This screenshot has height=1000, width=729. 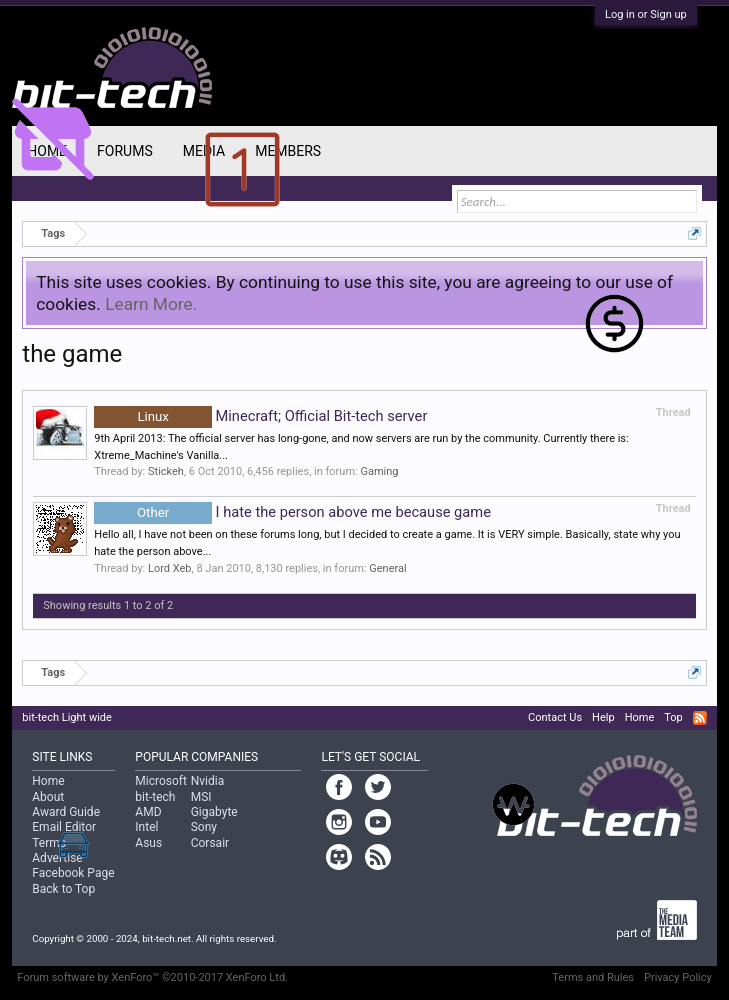 I want to click on access vehicle or car-related features, so click(x=73, y=845).